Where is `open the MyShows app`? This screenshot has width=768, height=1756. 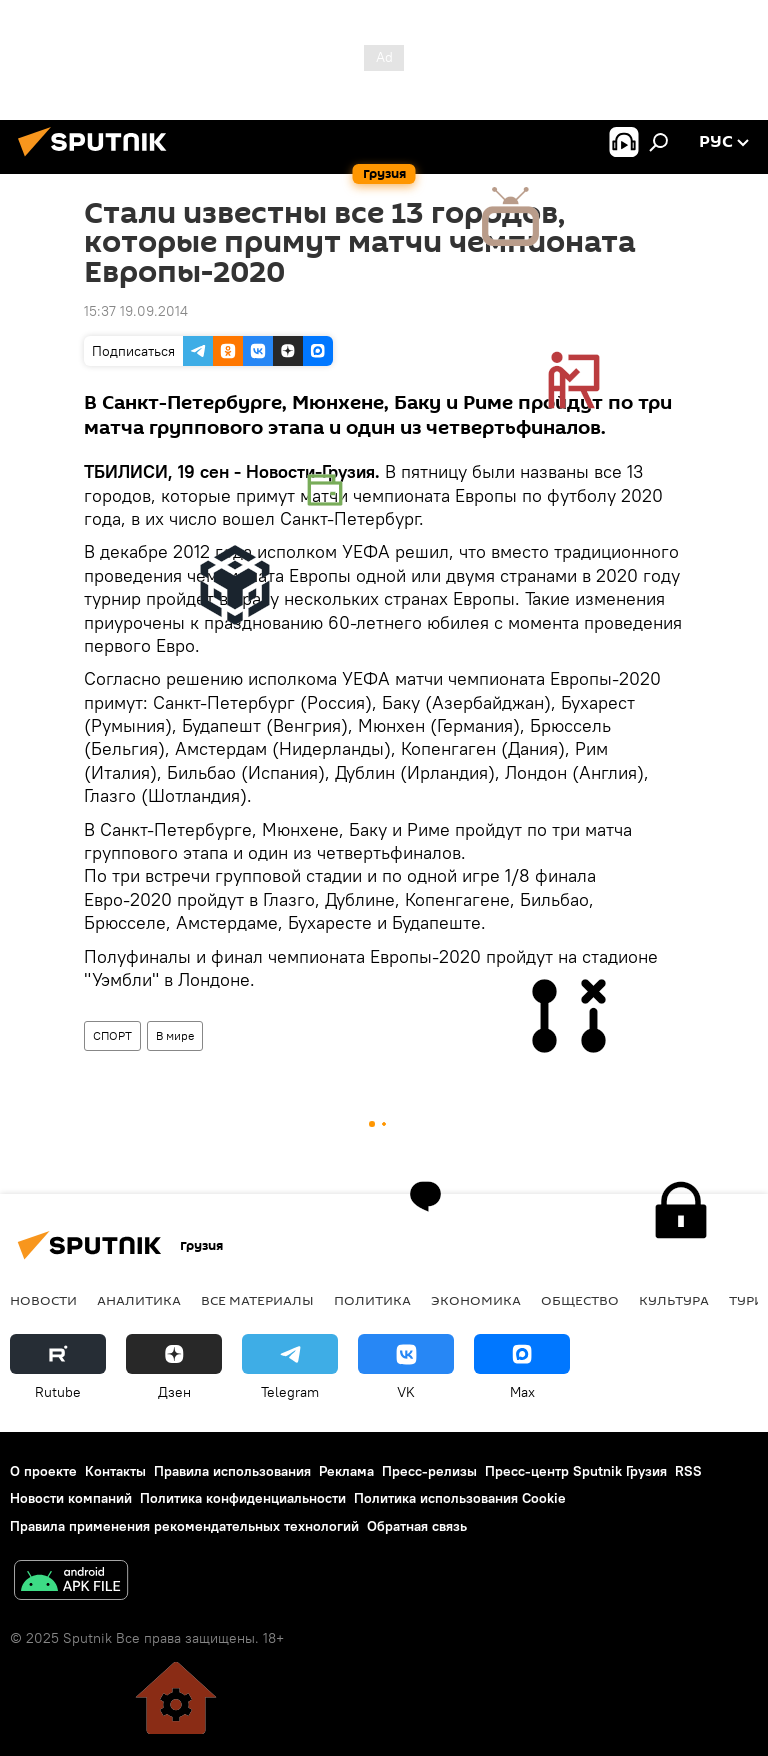
open the MyShows app is located at coordinates (510, 216).